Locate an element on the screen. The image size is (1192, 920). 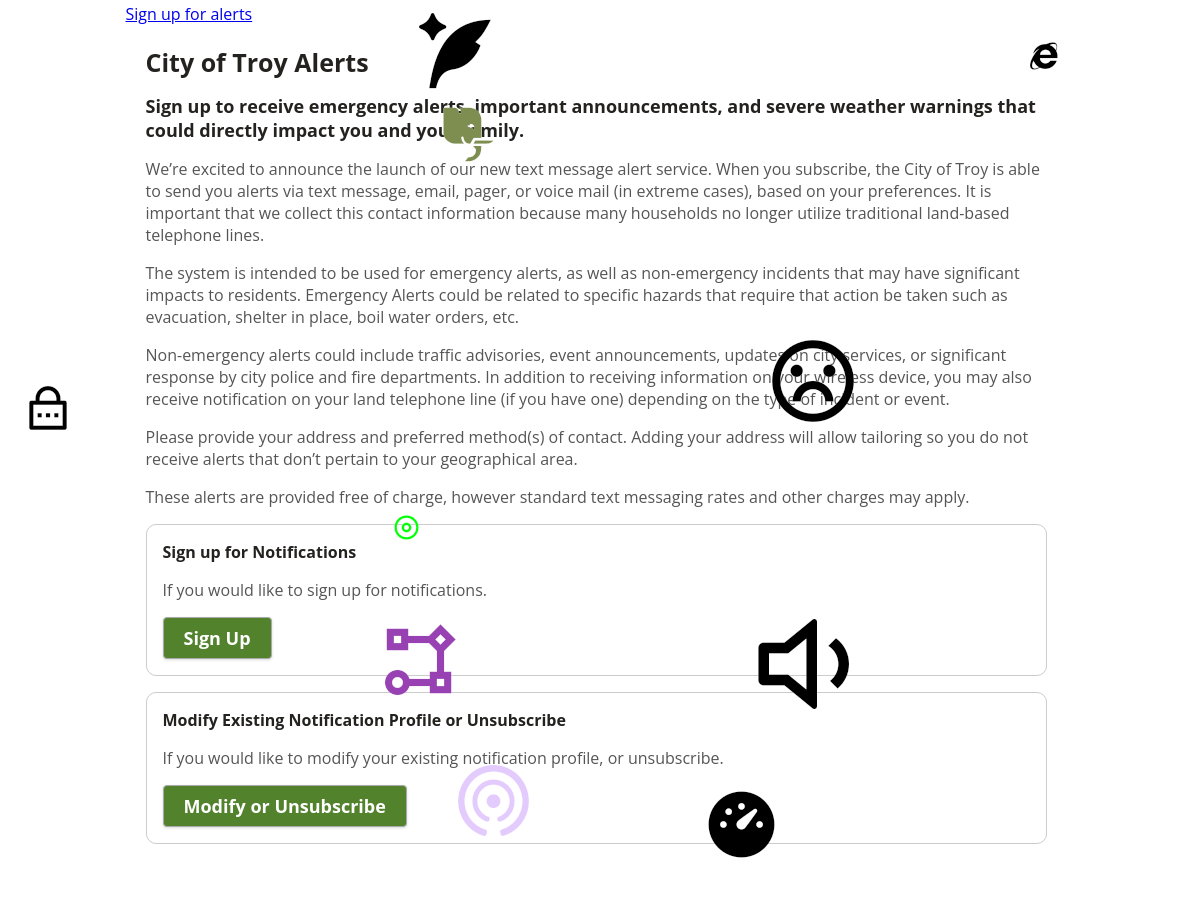
create or edit a flowchart is located at coordinates (419, 661).